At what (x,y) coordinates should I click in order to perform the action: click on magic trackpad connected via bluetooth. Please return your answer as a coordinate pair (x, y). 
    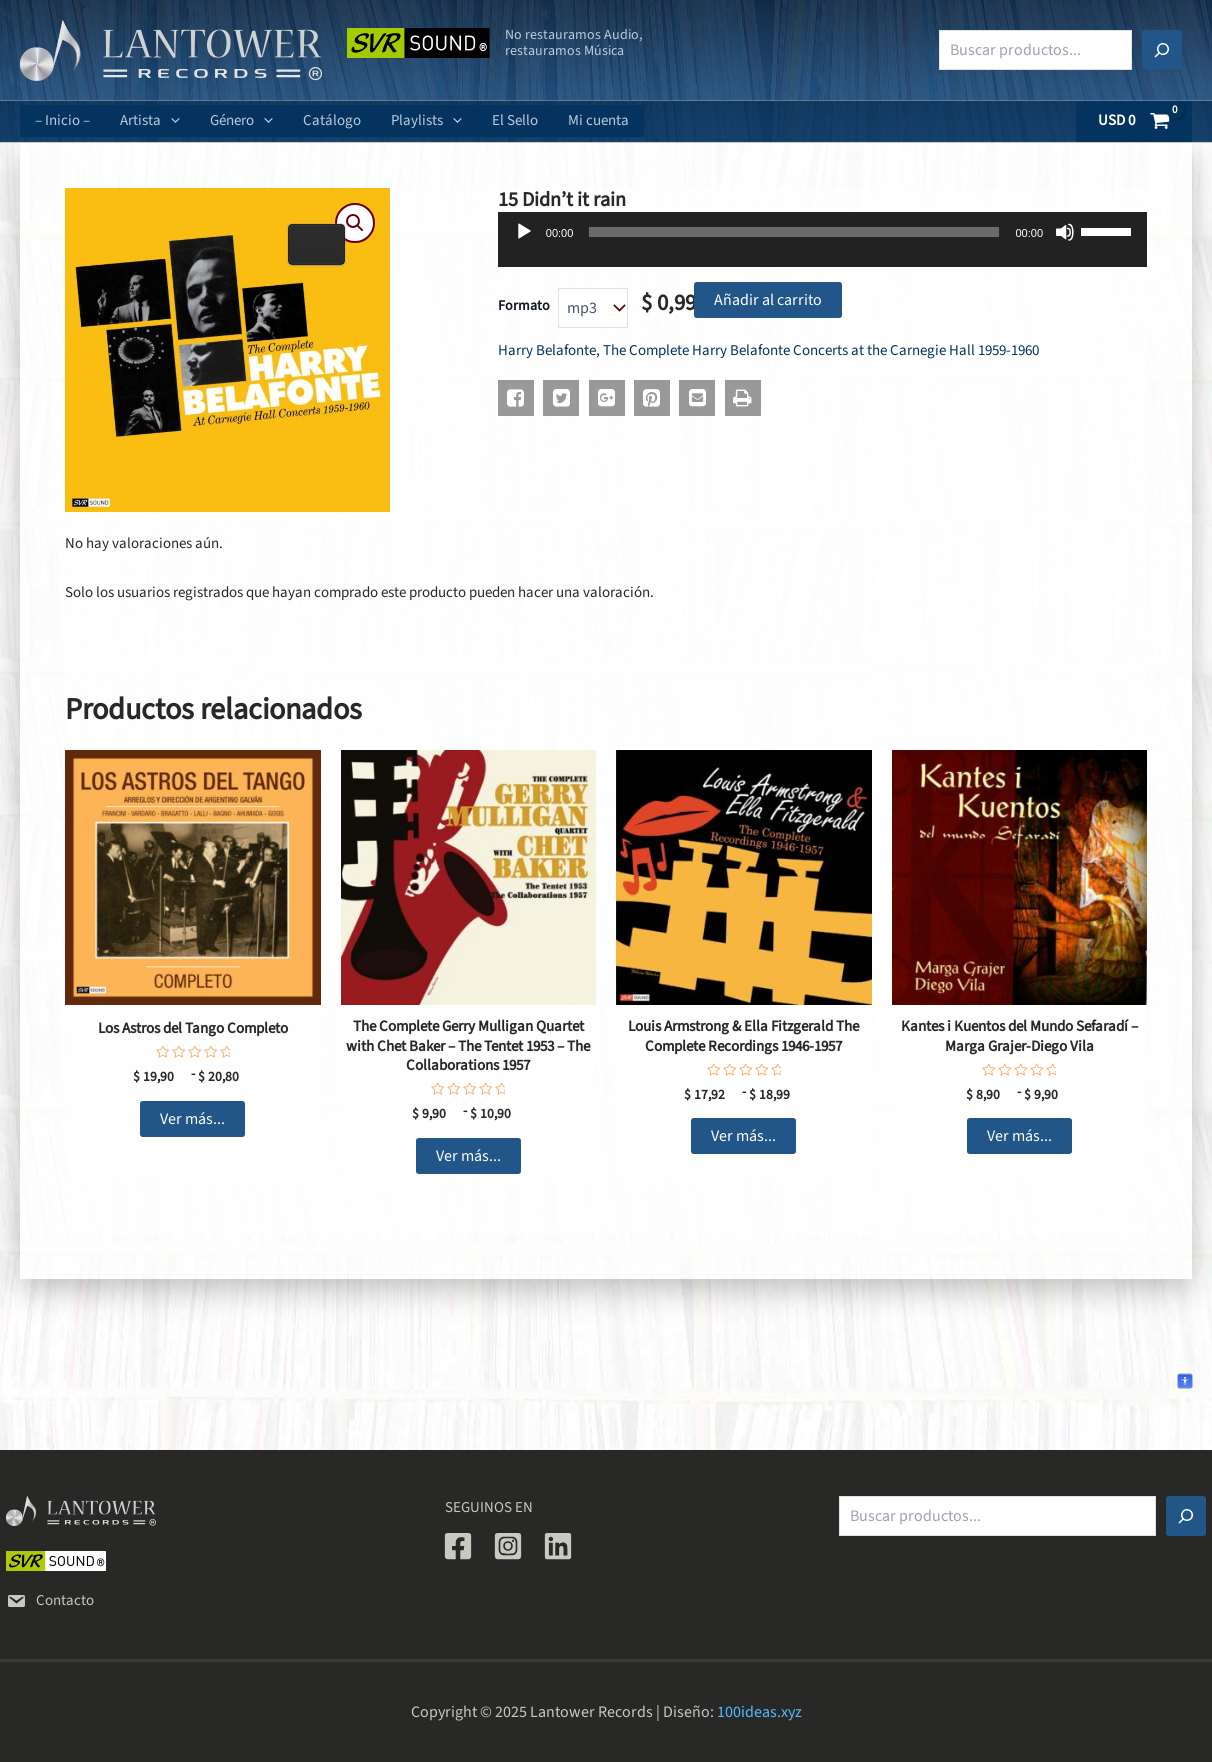
    Looking at the image, I should click on (316, 244).